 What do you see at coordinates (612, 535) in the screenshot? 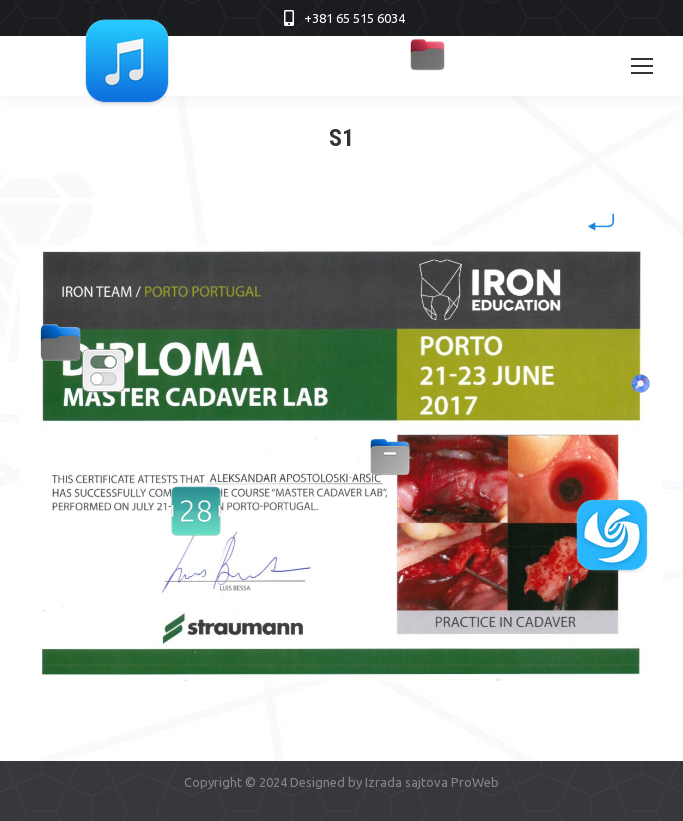
I see `open deepin operating system settings or app store` at bounding box center [612, 535].